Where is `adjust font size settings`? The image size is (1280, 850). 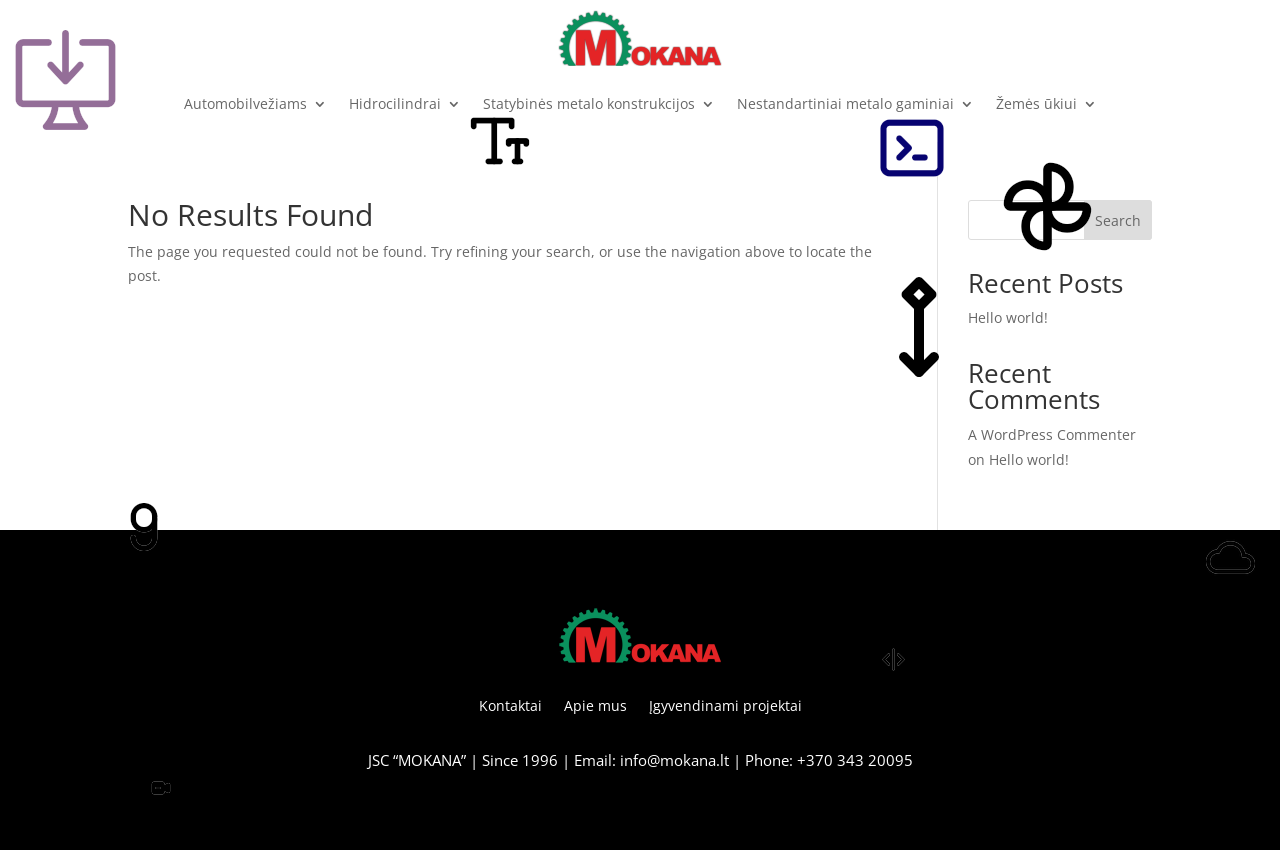
adjust font size settings is located at coordinates (500, 141).